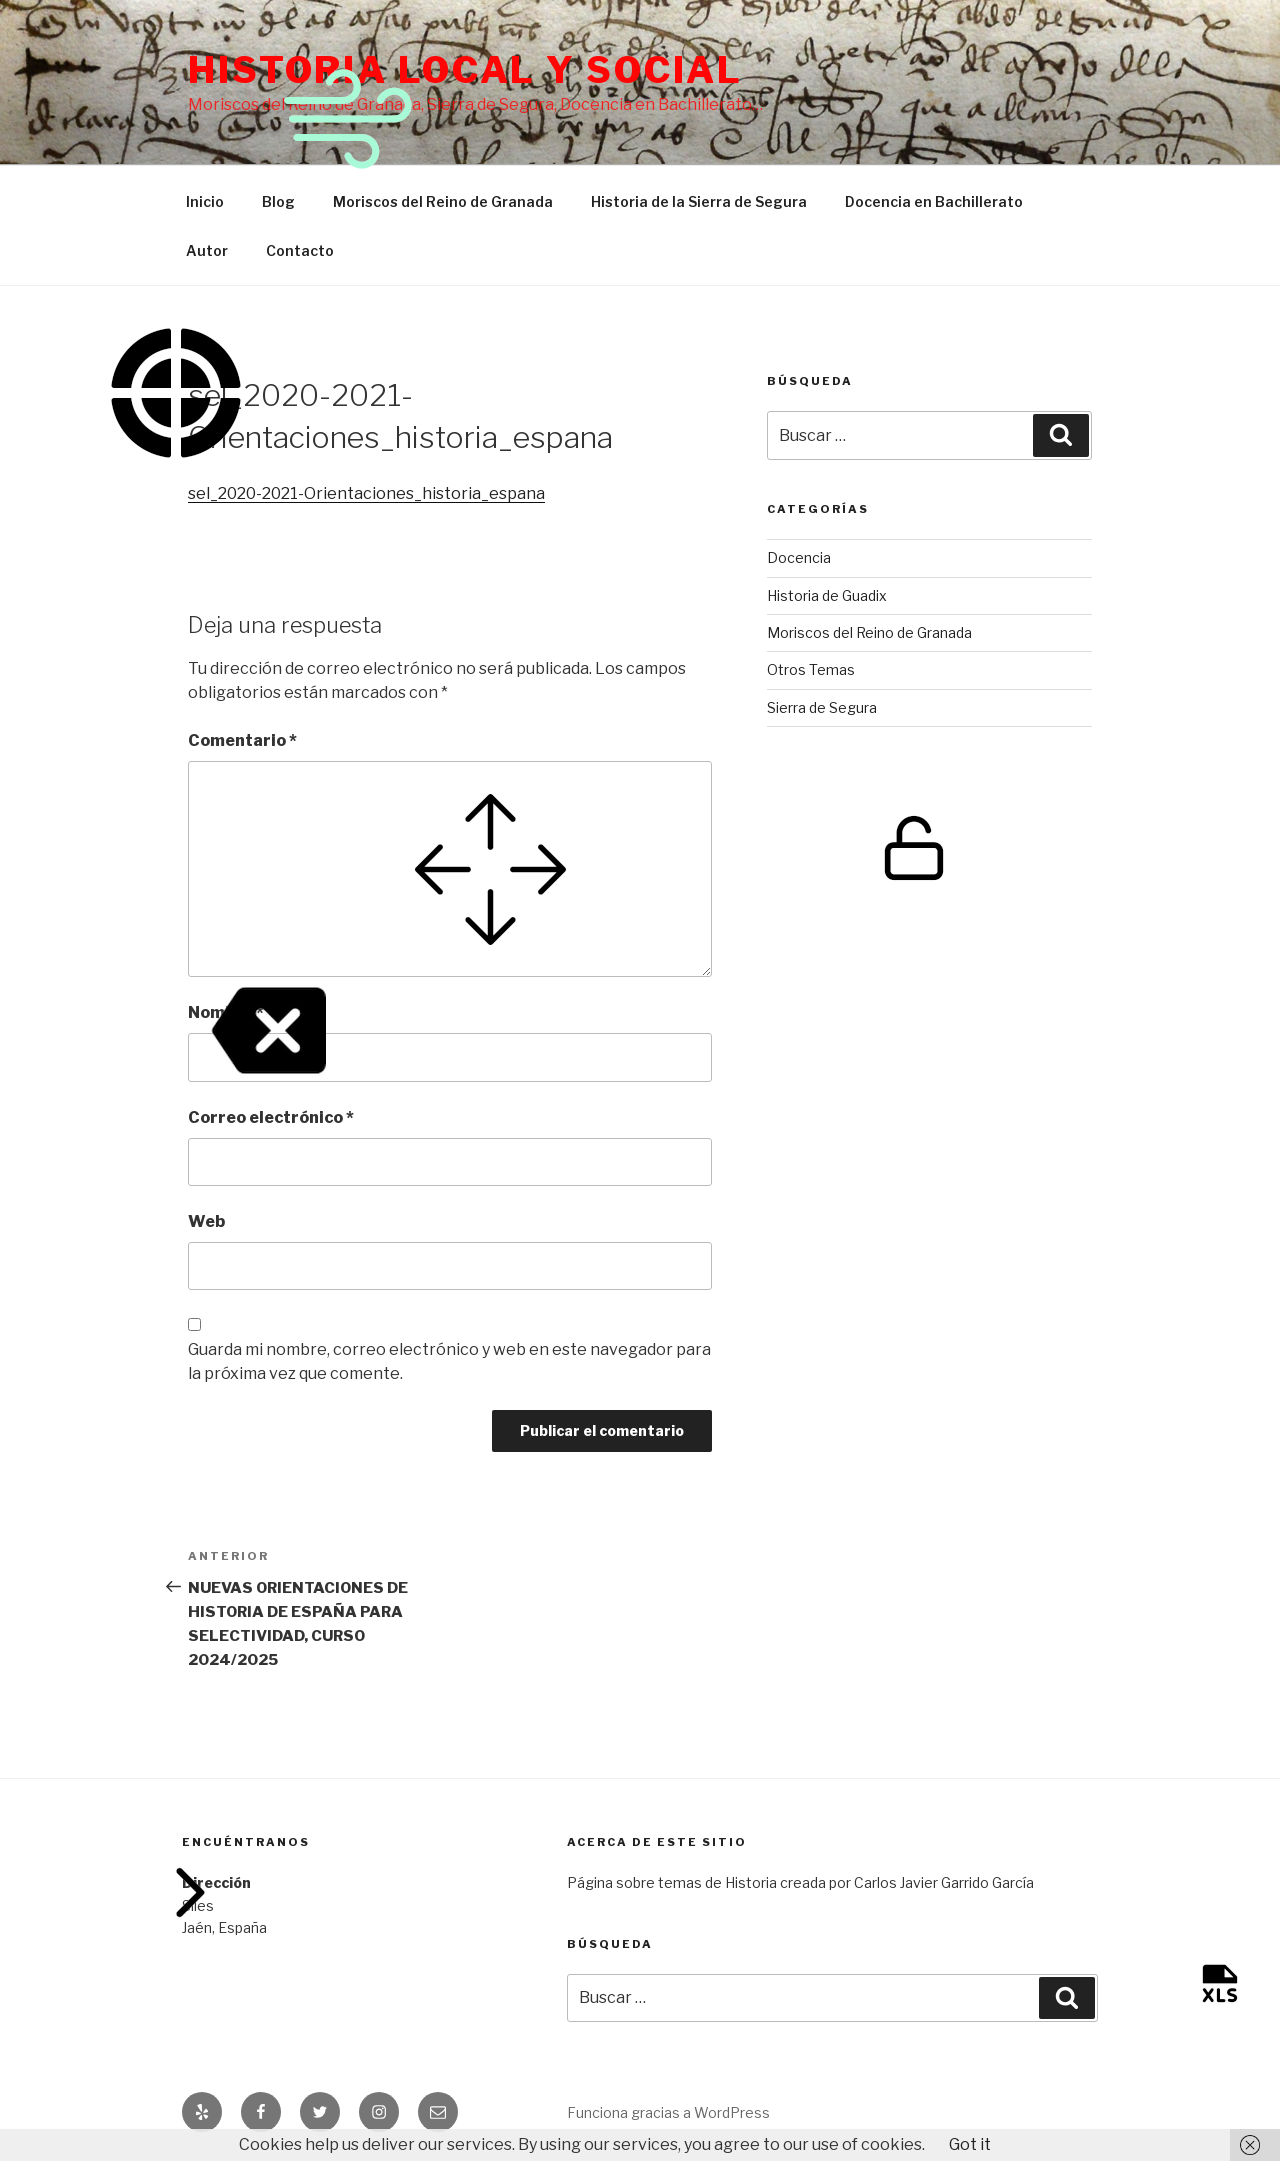  Describe the element at coordinates (189, 1892) in the screenshot. I see `navigate to the next item or screen` at that location.